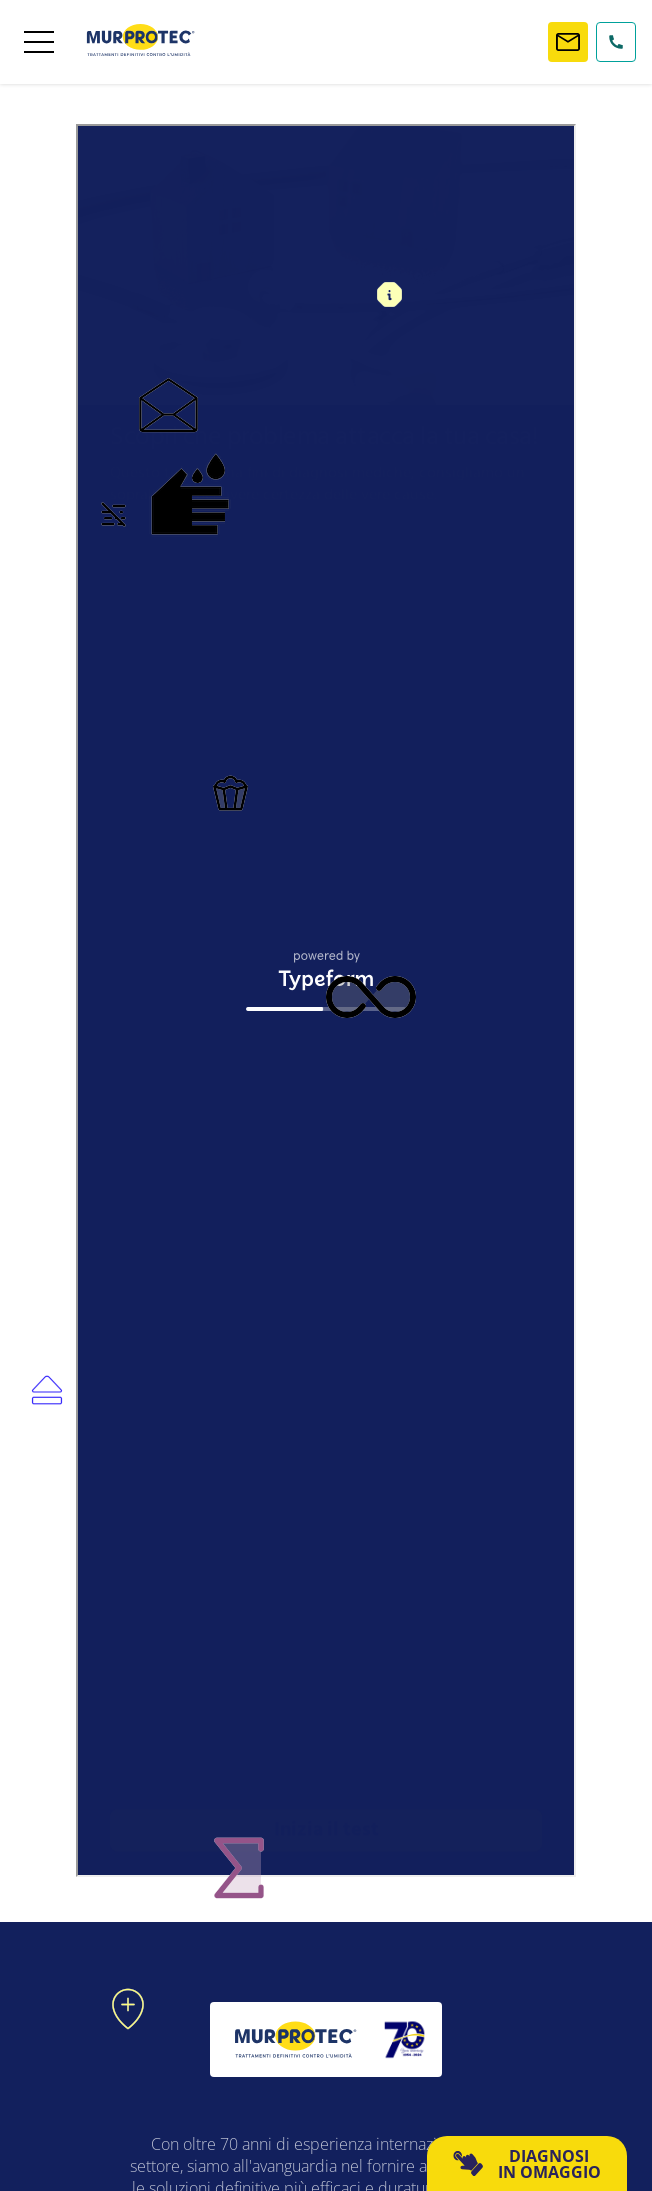 The height and width of the screenshot is (2191, 652). Describe the element at coordinates (239, 1868) in the screenshot. I see `calculate sum or total` at that location.